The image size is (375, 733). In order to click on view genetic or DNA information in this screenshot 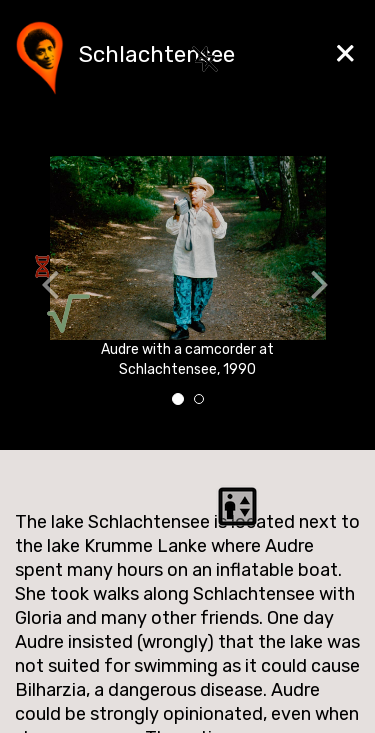, I will do `click(42, 266)`.